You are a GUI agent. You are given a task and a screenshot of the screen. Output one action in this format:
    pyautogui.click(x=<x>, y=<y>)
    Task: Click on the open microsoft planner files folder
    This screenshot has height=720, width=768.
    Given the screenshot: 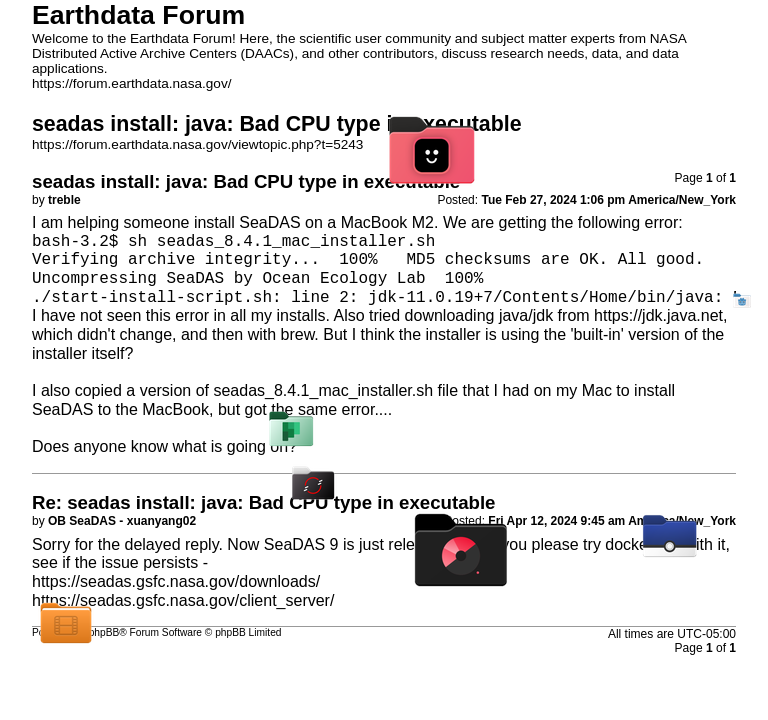 What is the action you would take?
    pyautogui.click(x=291, y=430)
    